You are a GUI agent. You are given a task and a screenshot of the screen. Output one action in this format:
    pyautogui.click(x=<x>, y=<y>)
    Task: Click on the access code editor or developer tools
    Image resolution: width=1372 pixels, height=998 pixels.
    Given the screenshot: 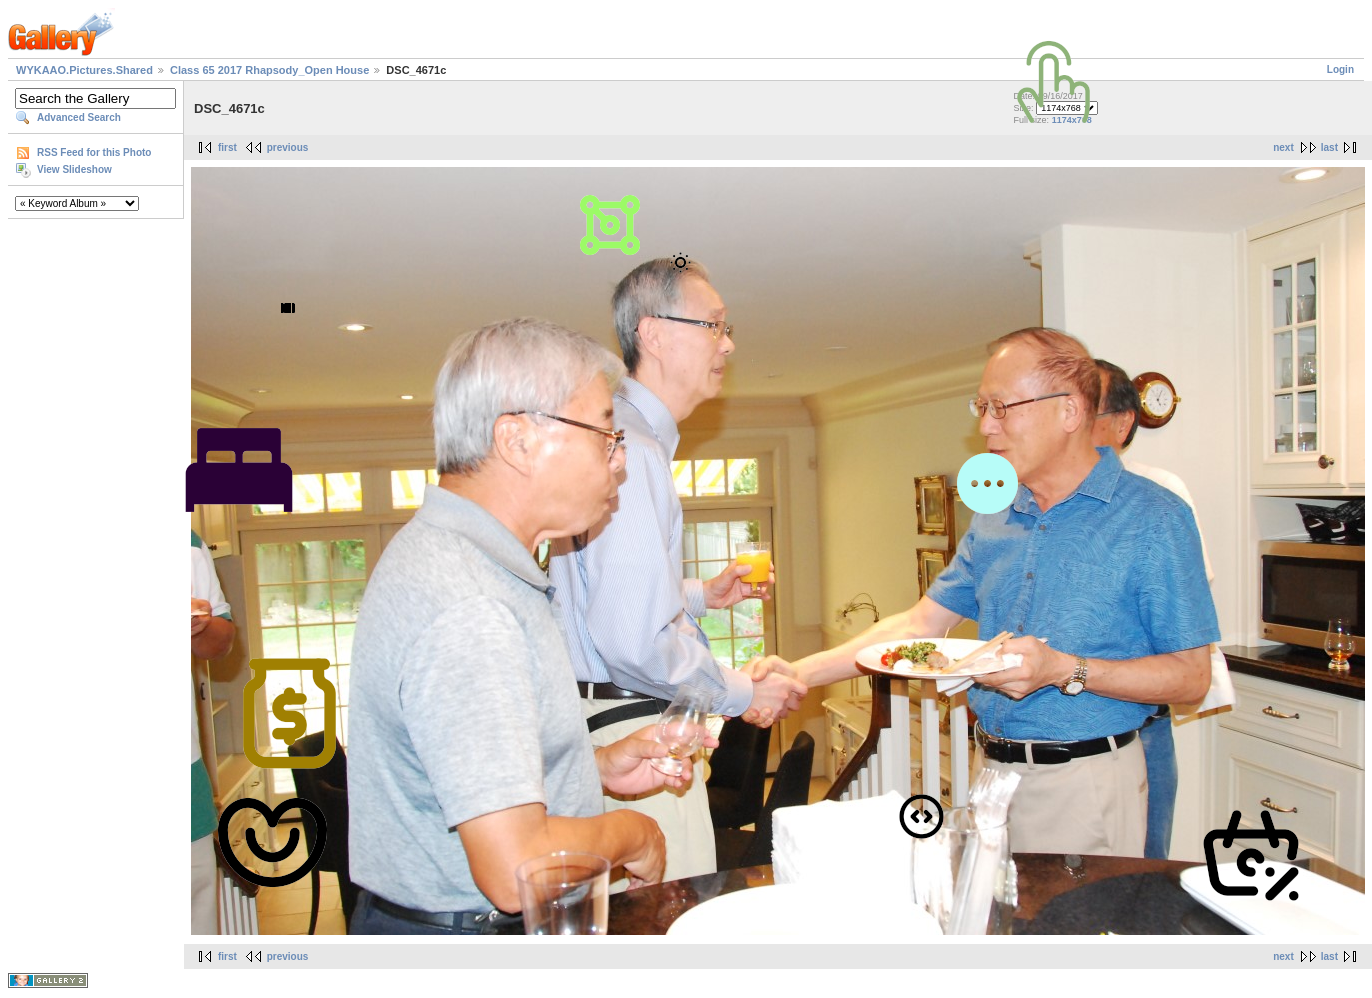 What is the action you would take?
    pyautogui.click(x=921, y=816)
    